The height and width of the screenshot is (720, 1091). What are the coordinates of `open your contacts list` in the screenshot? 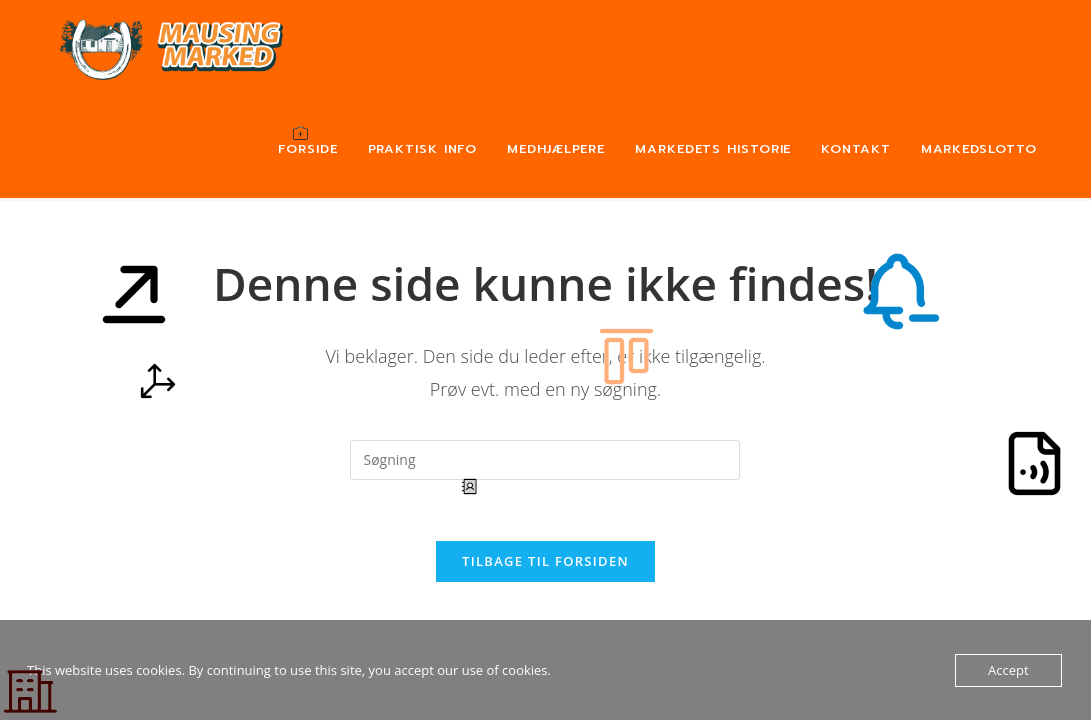 It's located at (469, 486).